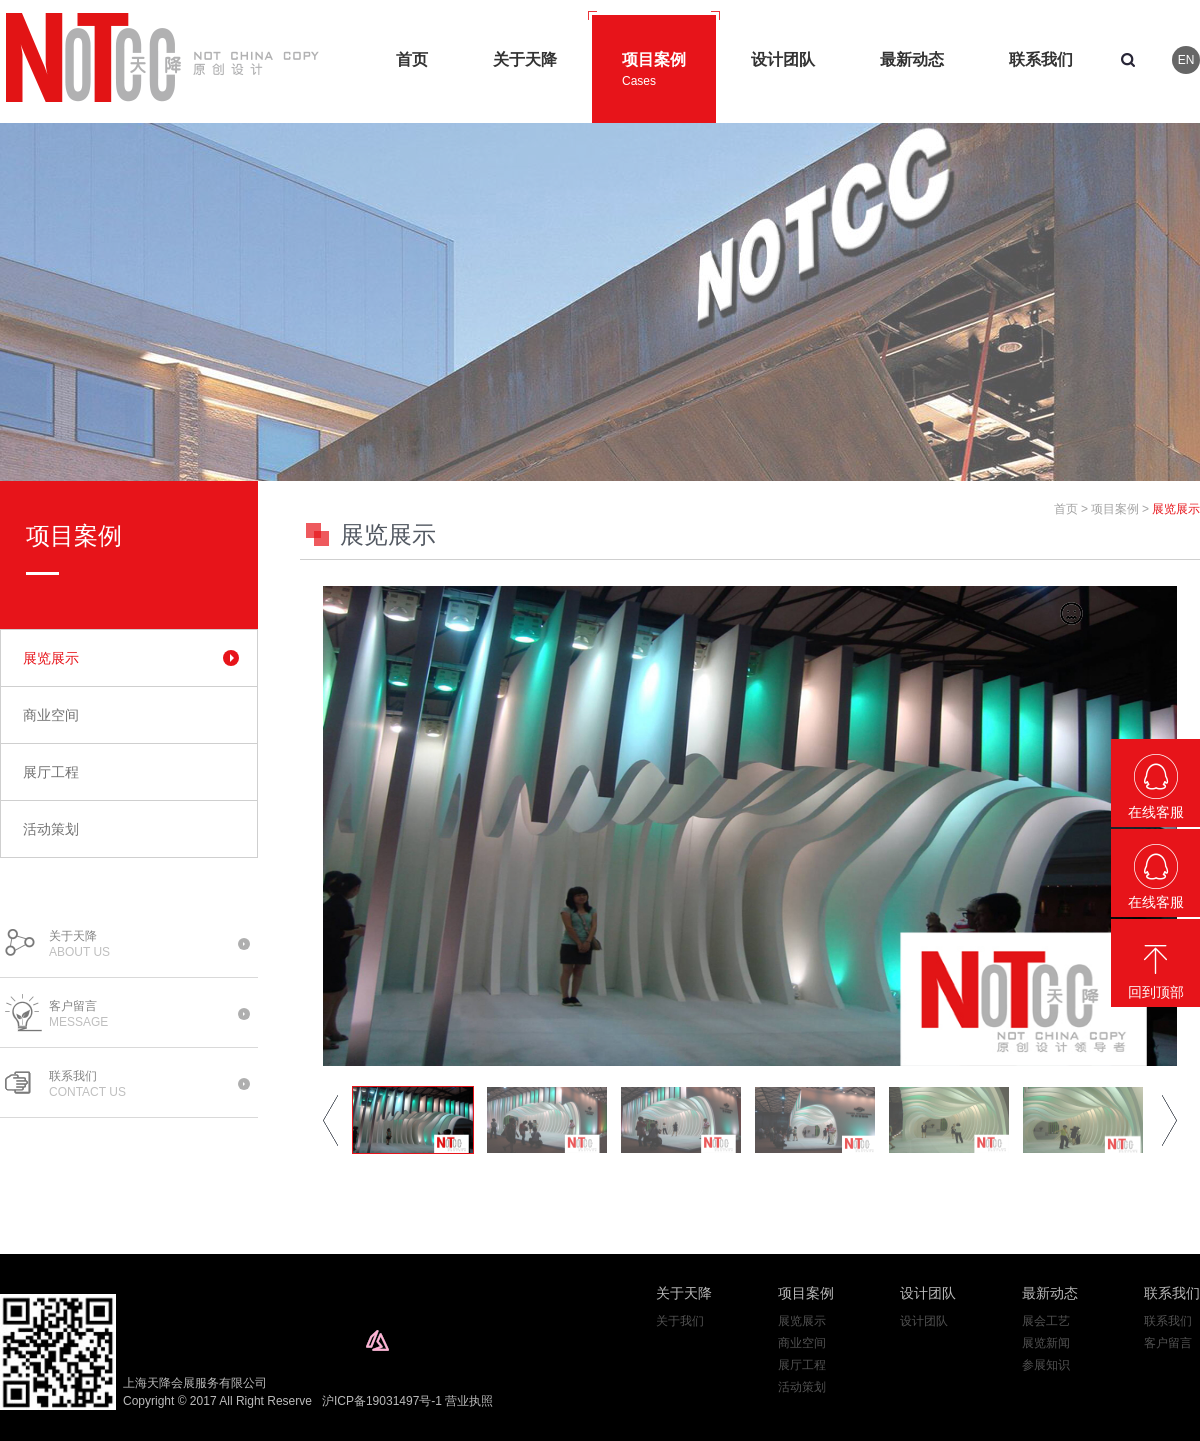  I want to click on report feeling unwell or sick, so click(1071, 613).